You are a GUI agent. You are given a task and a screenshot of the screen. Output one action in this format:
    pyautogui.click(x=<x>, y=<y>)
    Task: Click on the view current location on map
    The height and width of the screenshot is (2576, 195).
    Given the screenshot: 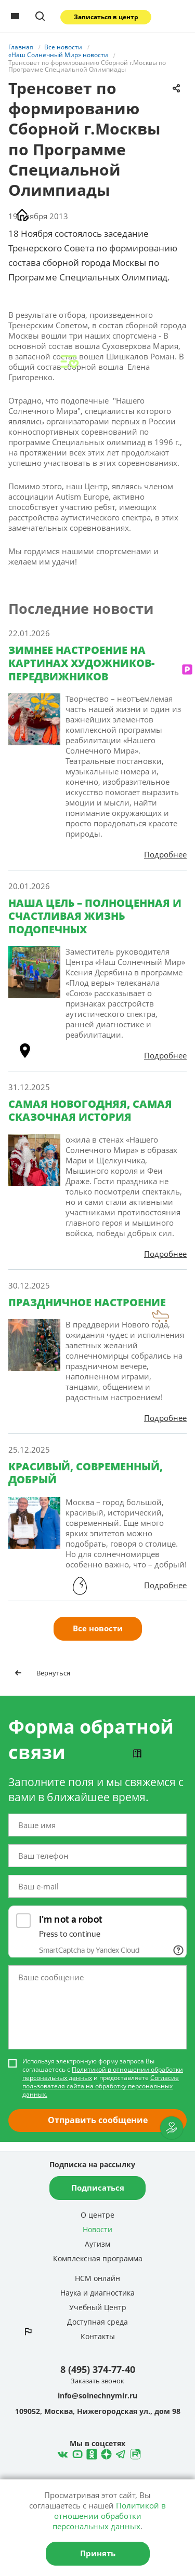 What is the action you would take?
    pyautogui.click(x=25, y=1051)
    